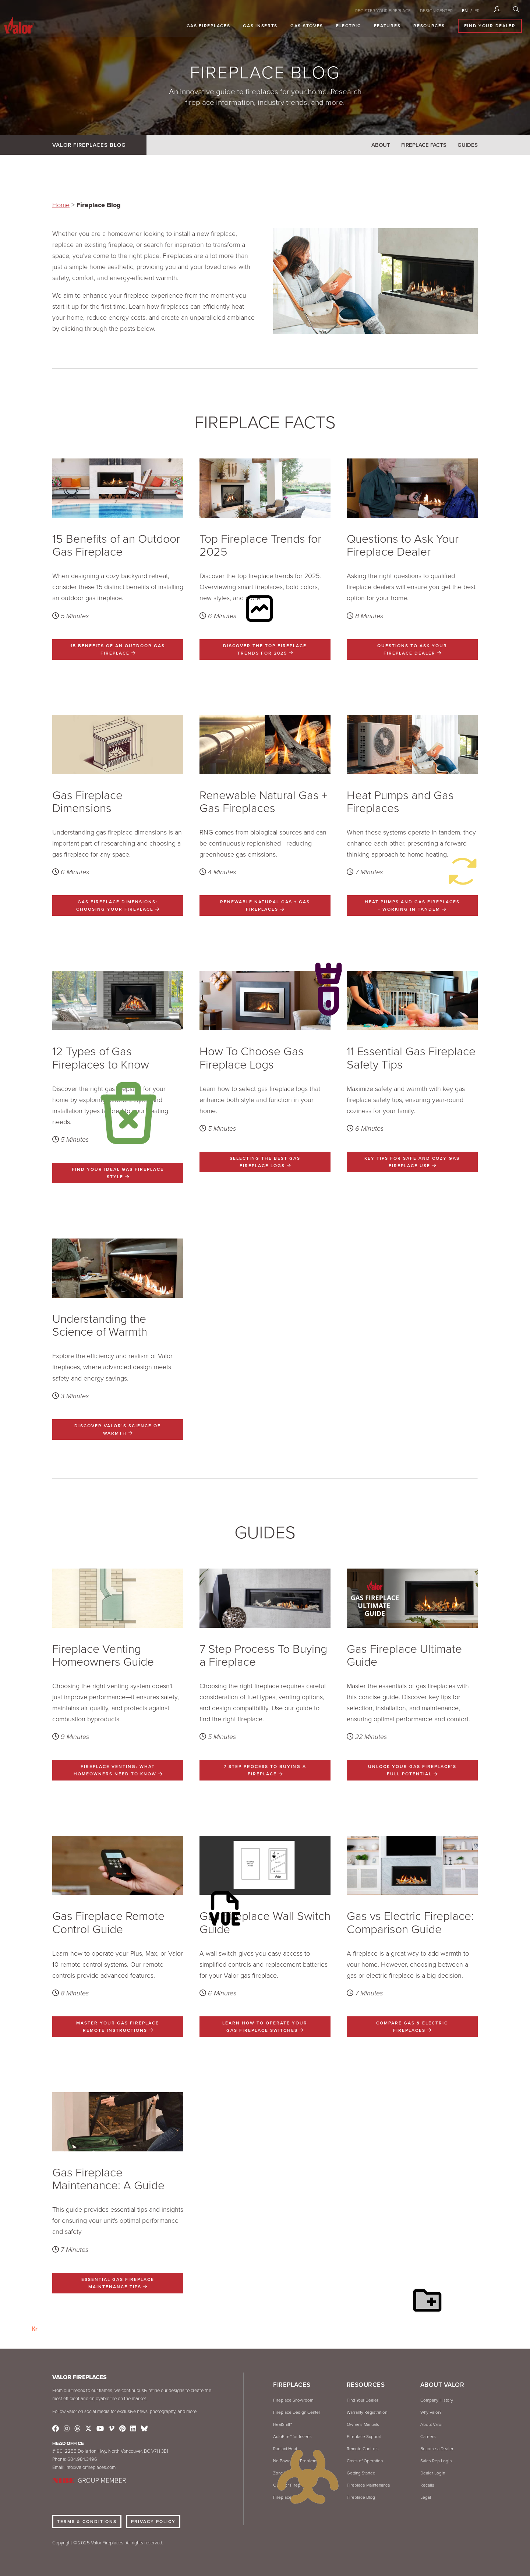 This screenshot has height=2576, width=530. Describe the element at coordinates (463, 871) in the screenshot. I see `refresh or reload content` at that location.